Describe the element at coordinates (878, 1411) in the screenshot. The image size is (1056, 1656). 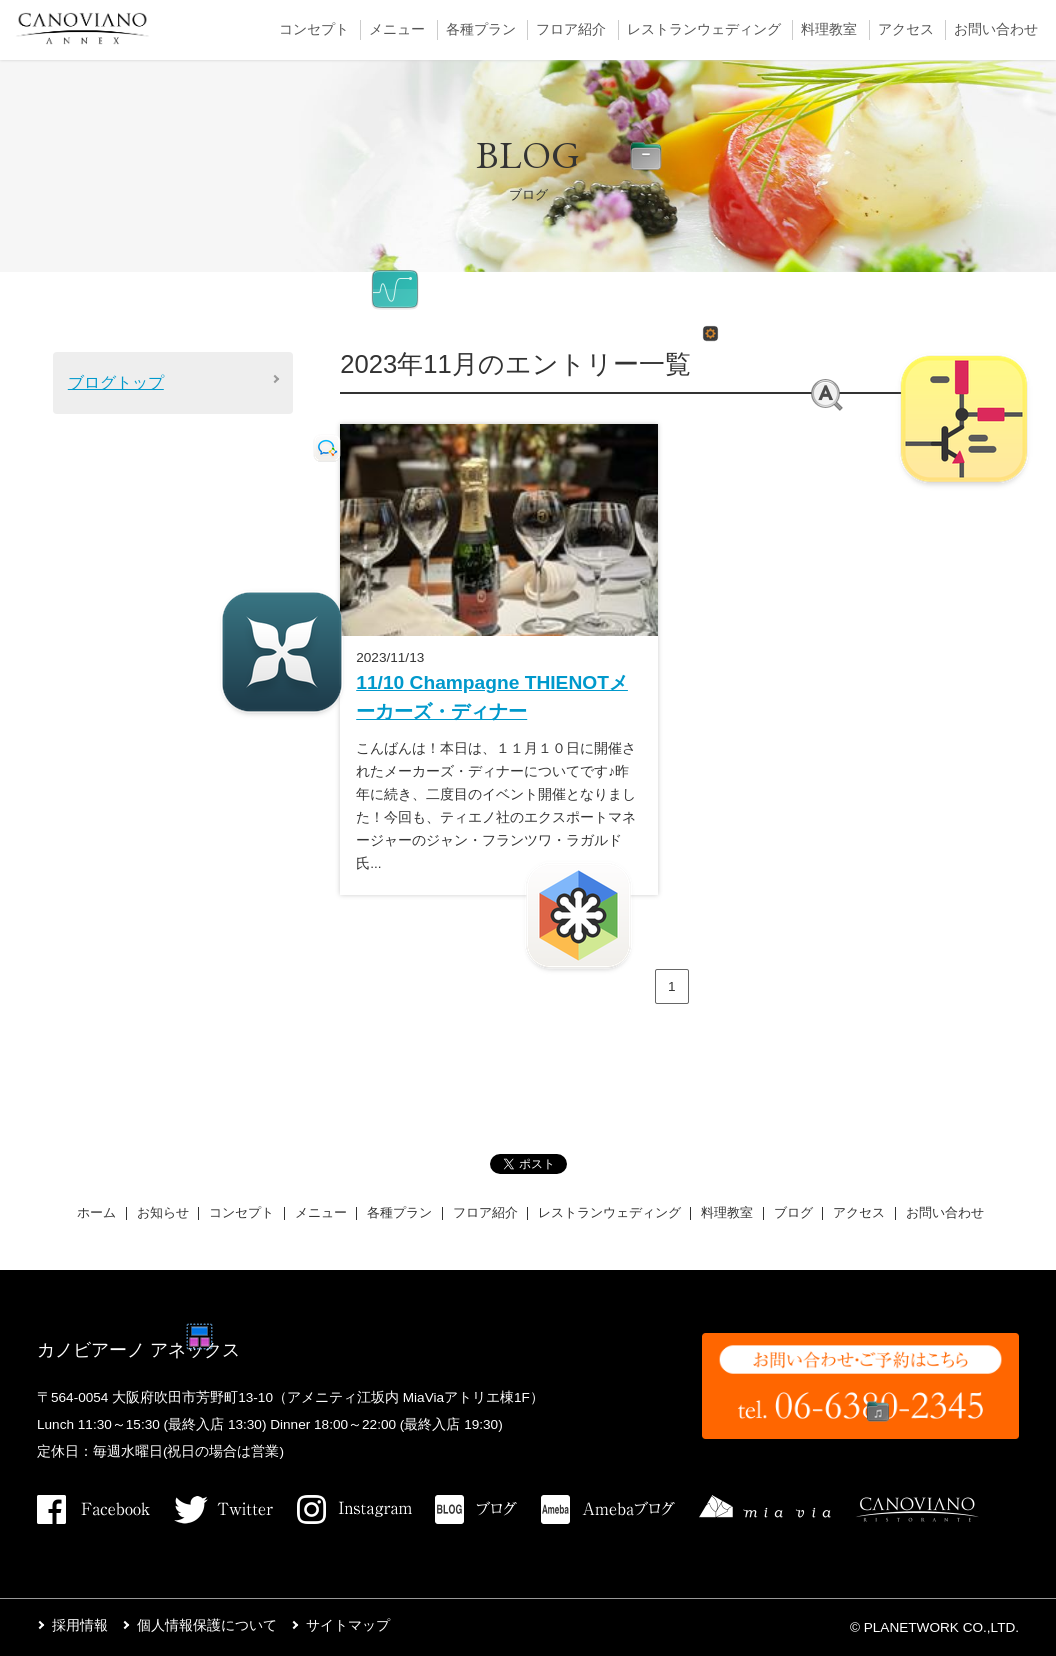
I see `open your music folder` at that location.